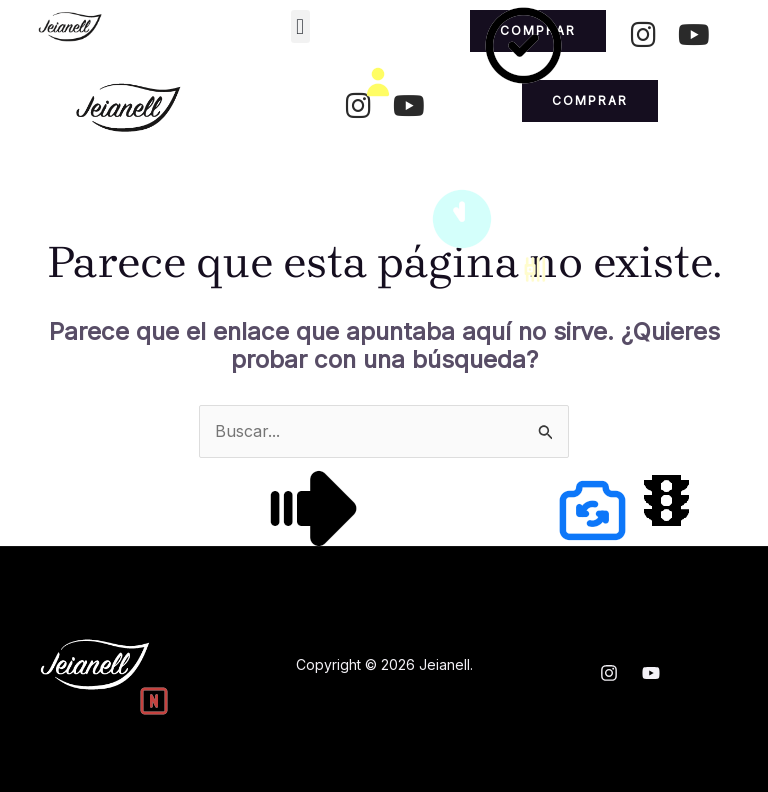 This screenshot has width=768, height=792. What do you see at coordinates (154, 701) in the screenshot?
I see `indicates an item starting with the letter N` at bounding box center [154, 701].